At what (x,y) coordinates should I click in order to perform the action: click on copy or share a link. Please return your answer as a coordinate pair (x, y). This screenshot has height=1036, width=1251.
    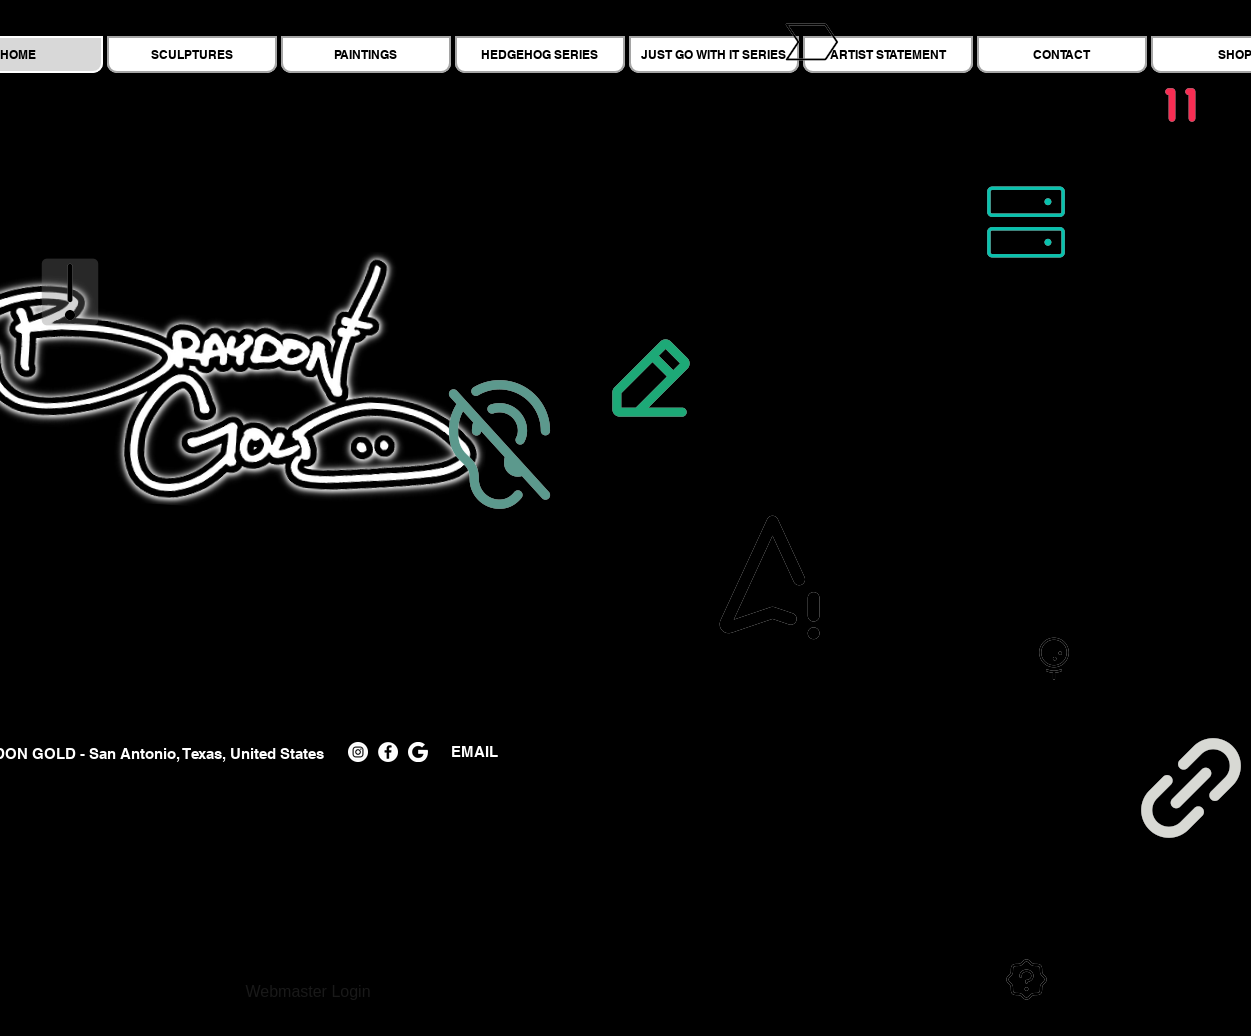
    Looking at the image, I should click on (1191, 788).